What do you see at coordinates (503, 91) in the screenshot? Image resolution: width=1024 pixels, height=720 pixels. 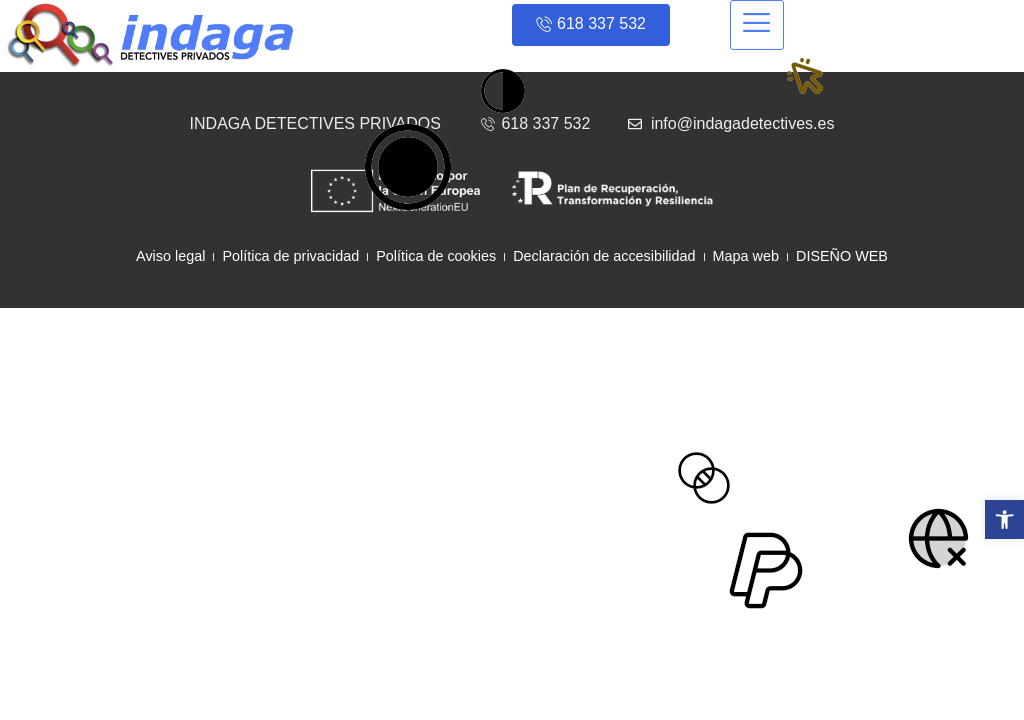 I see `toggle between light and dark mode` at bounding box center [503, 91].